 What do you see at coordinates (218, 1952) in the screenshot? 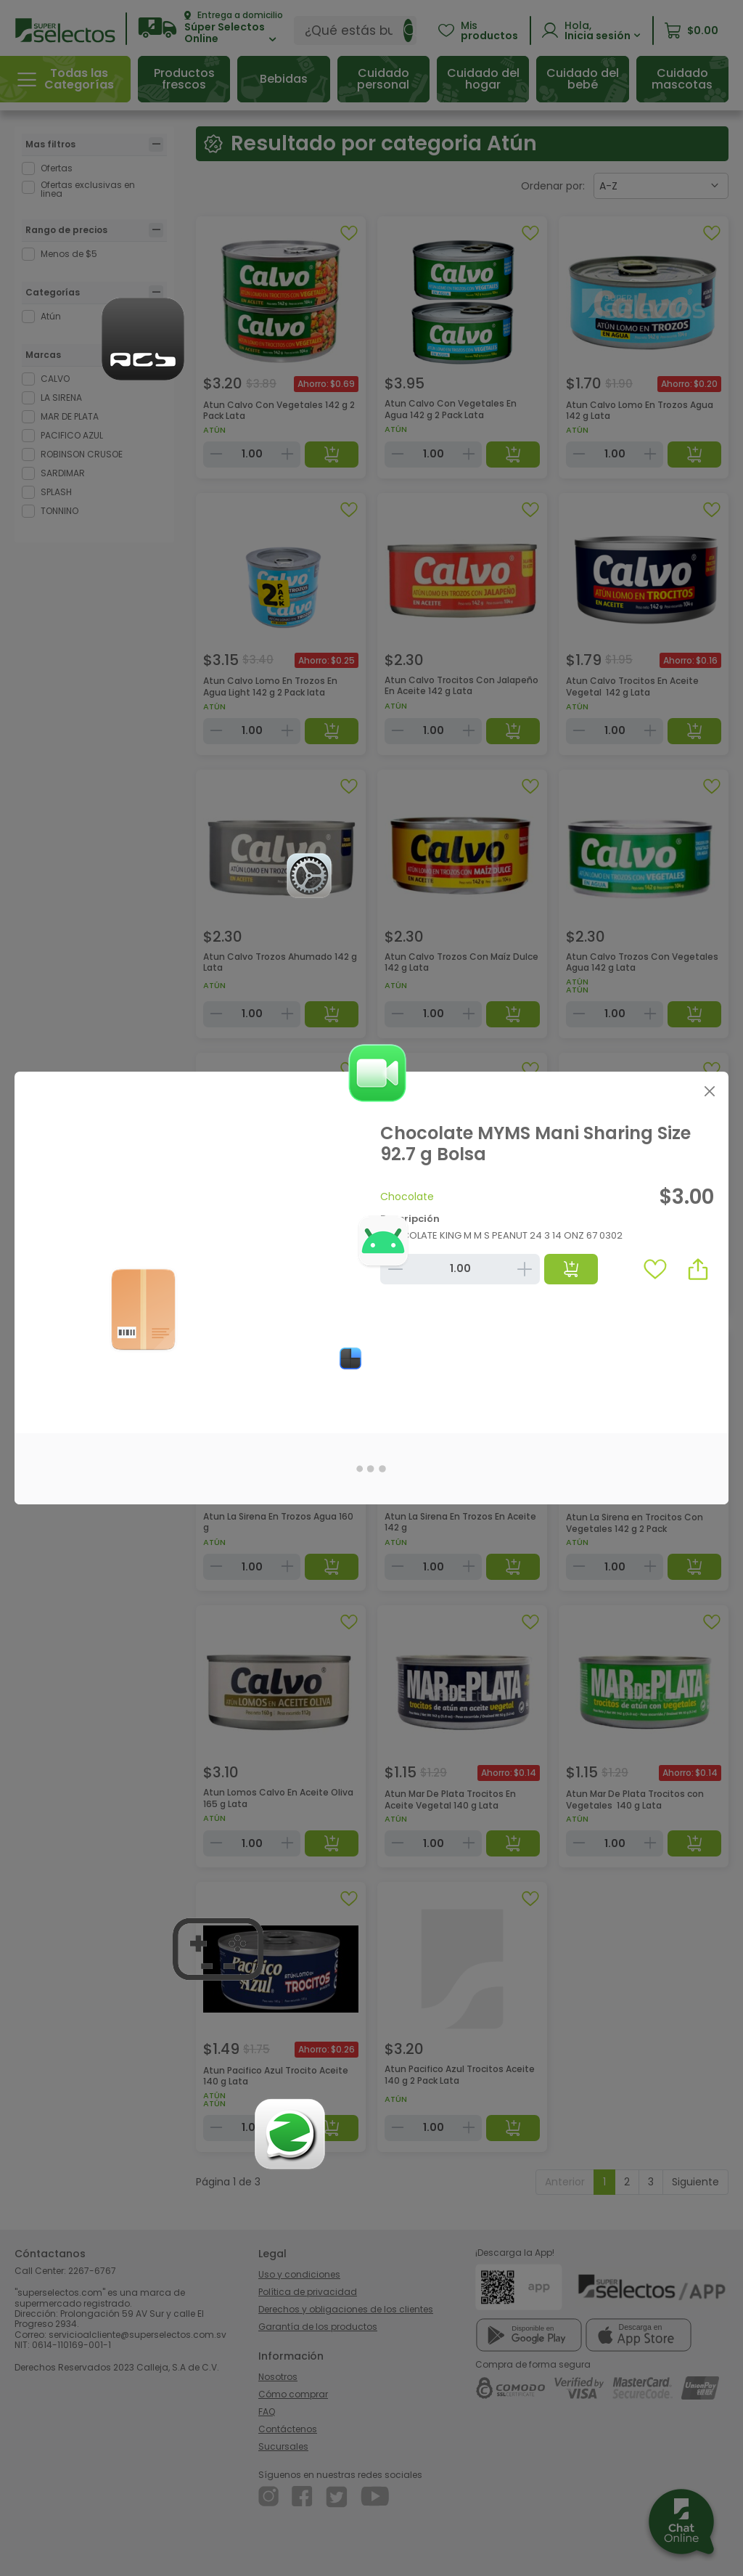
I see `connect a game controller` at bounding box center [218, 1952].